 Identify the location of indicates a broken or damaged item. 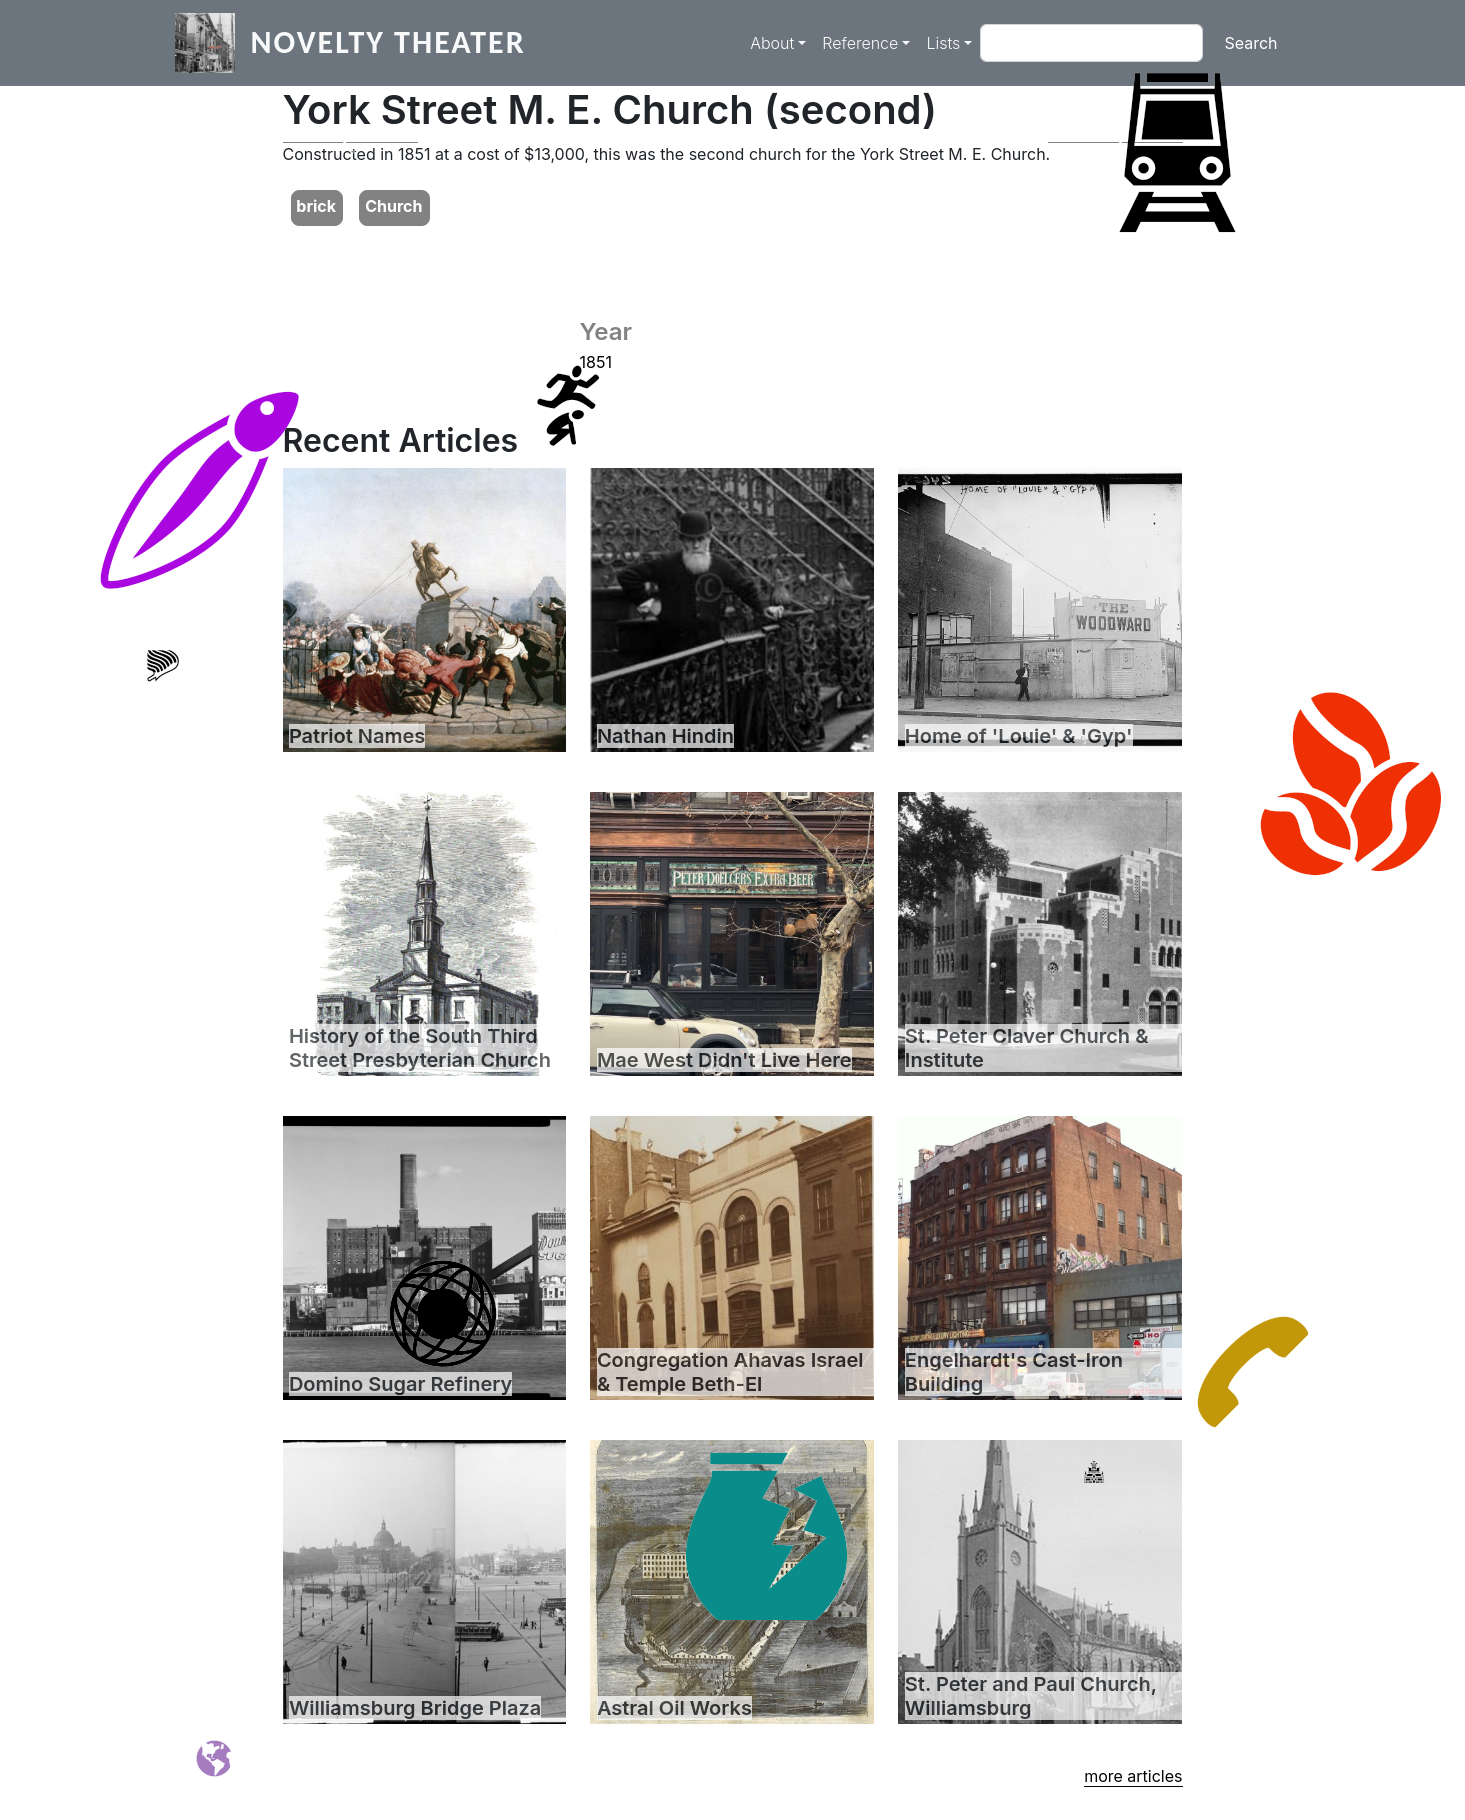
(766, 1536).